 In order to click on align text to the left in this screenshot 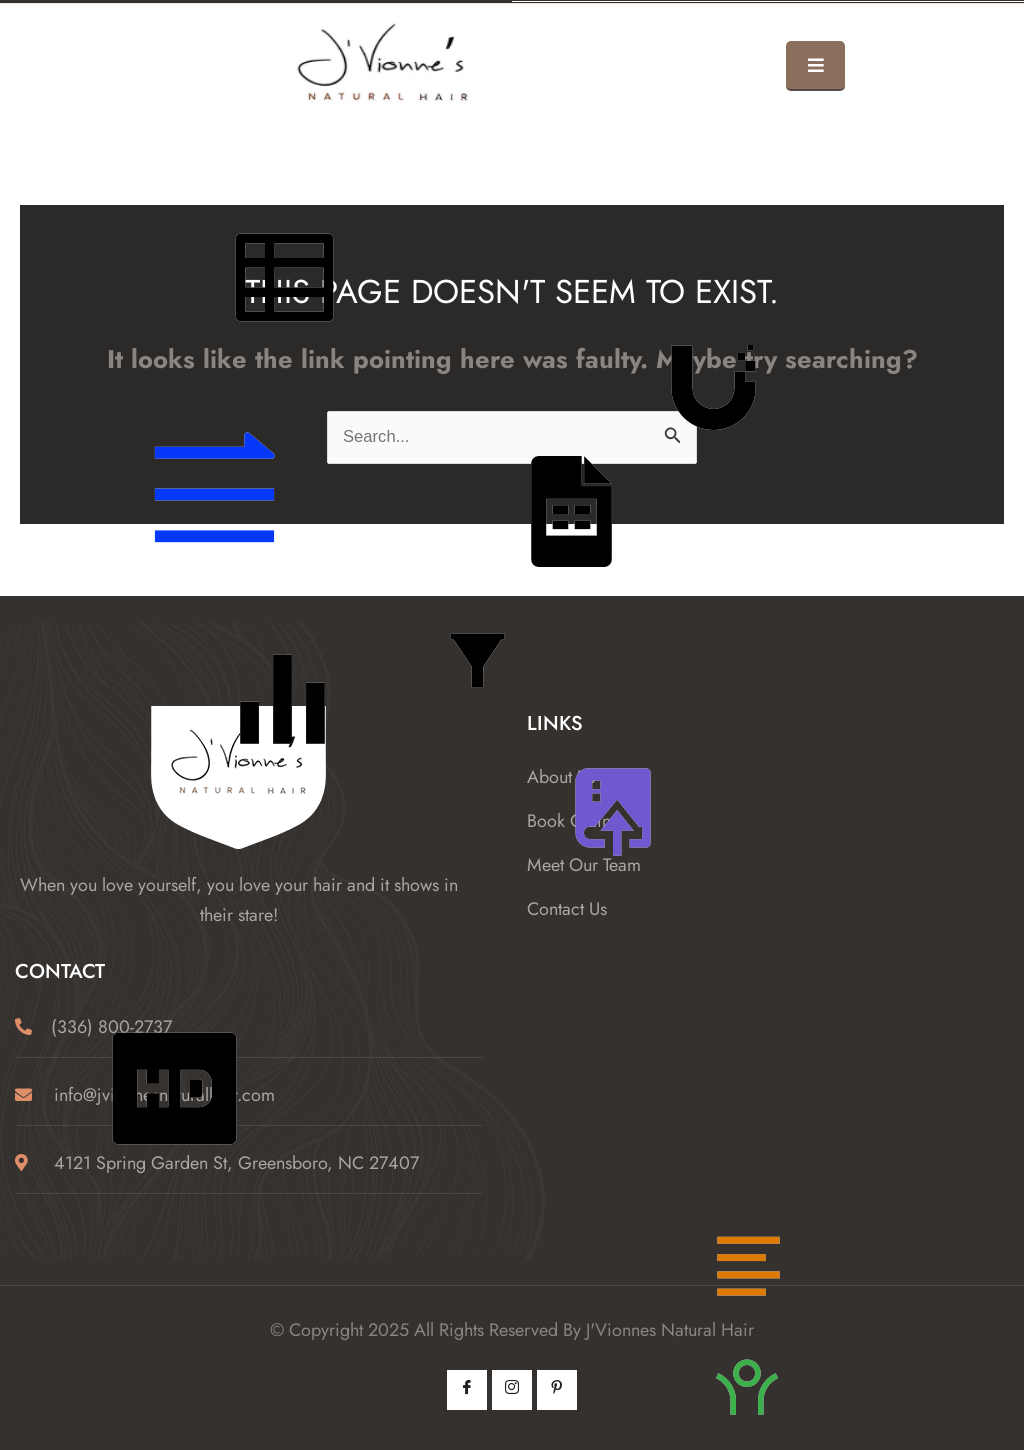, I will do `click(748, 1264)`.